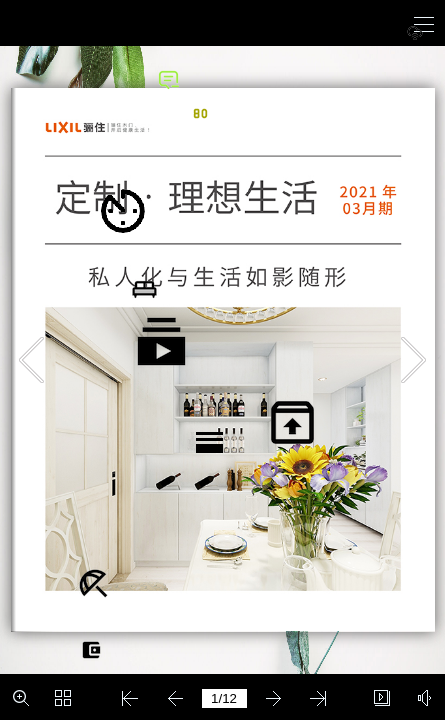 The height and width of the screenshot is (720, 445). What do you see at coordinates (123, 211) in the screenshot?
I see `set or view a countdown timer` at bounding box center [123, 211].